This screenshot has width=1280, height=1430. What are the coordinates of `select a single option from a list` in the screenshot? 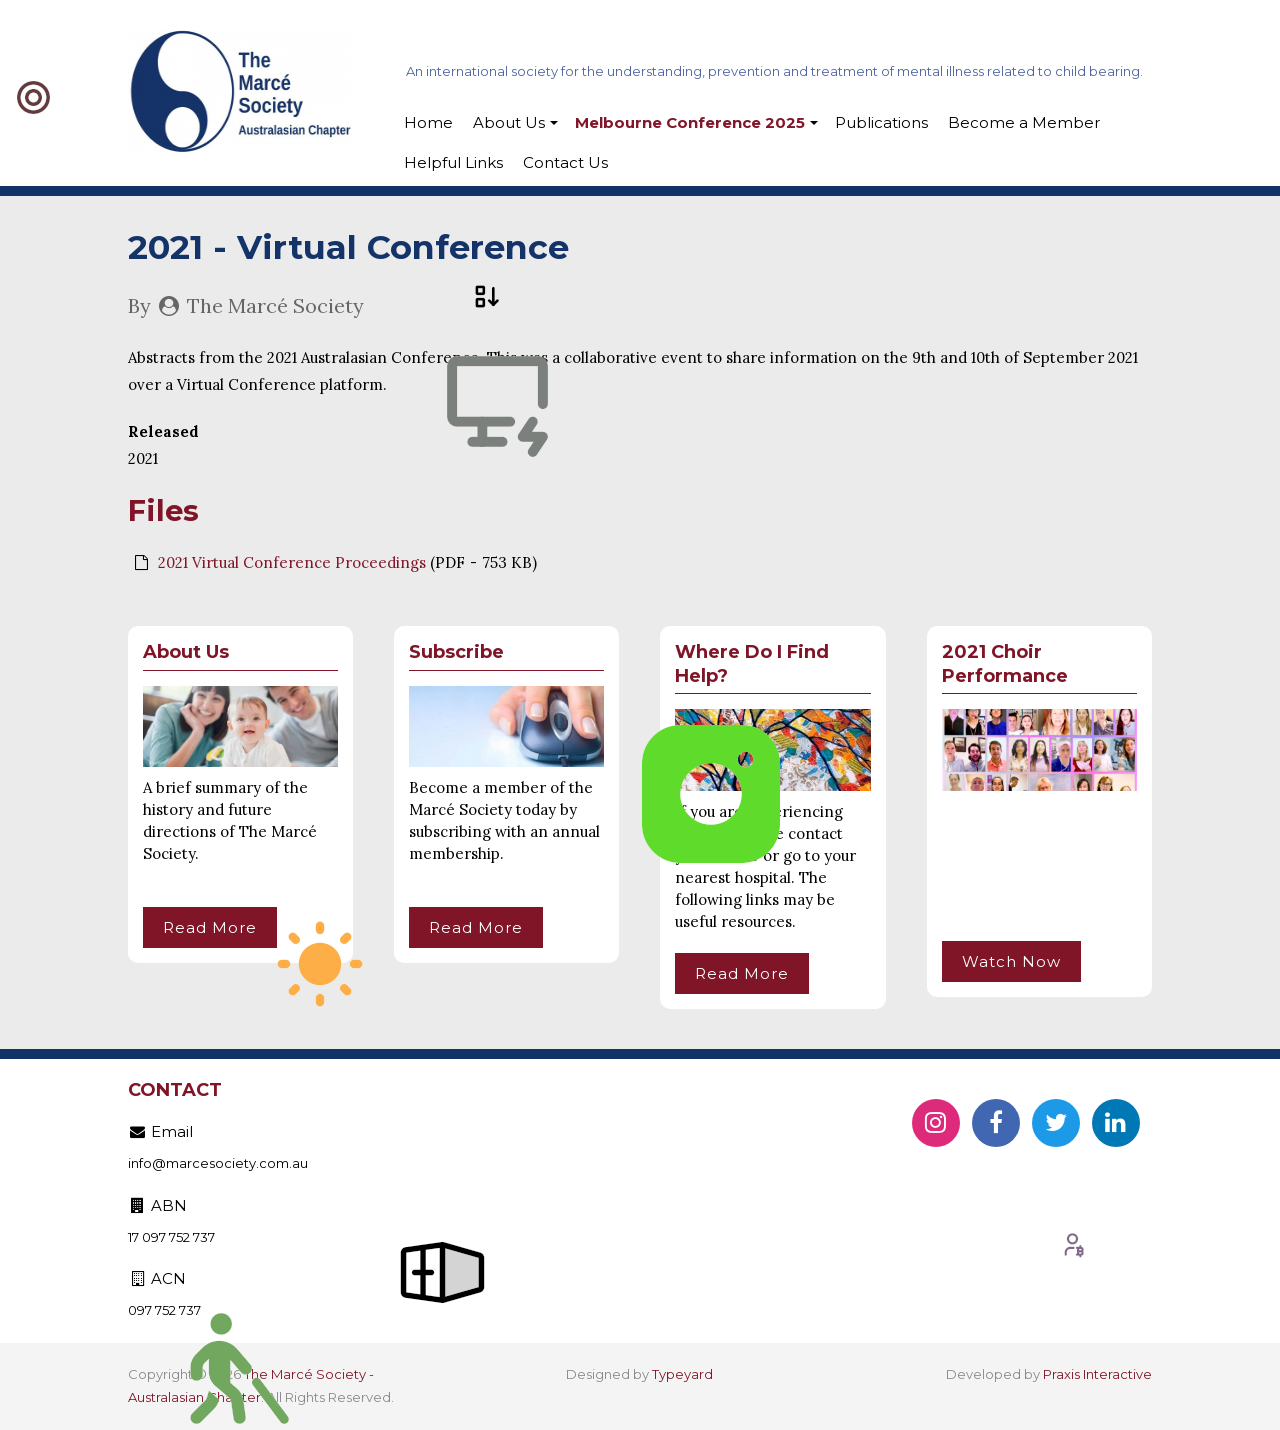 It's located at (33, 97).